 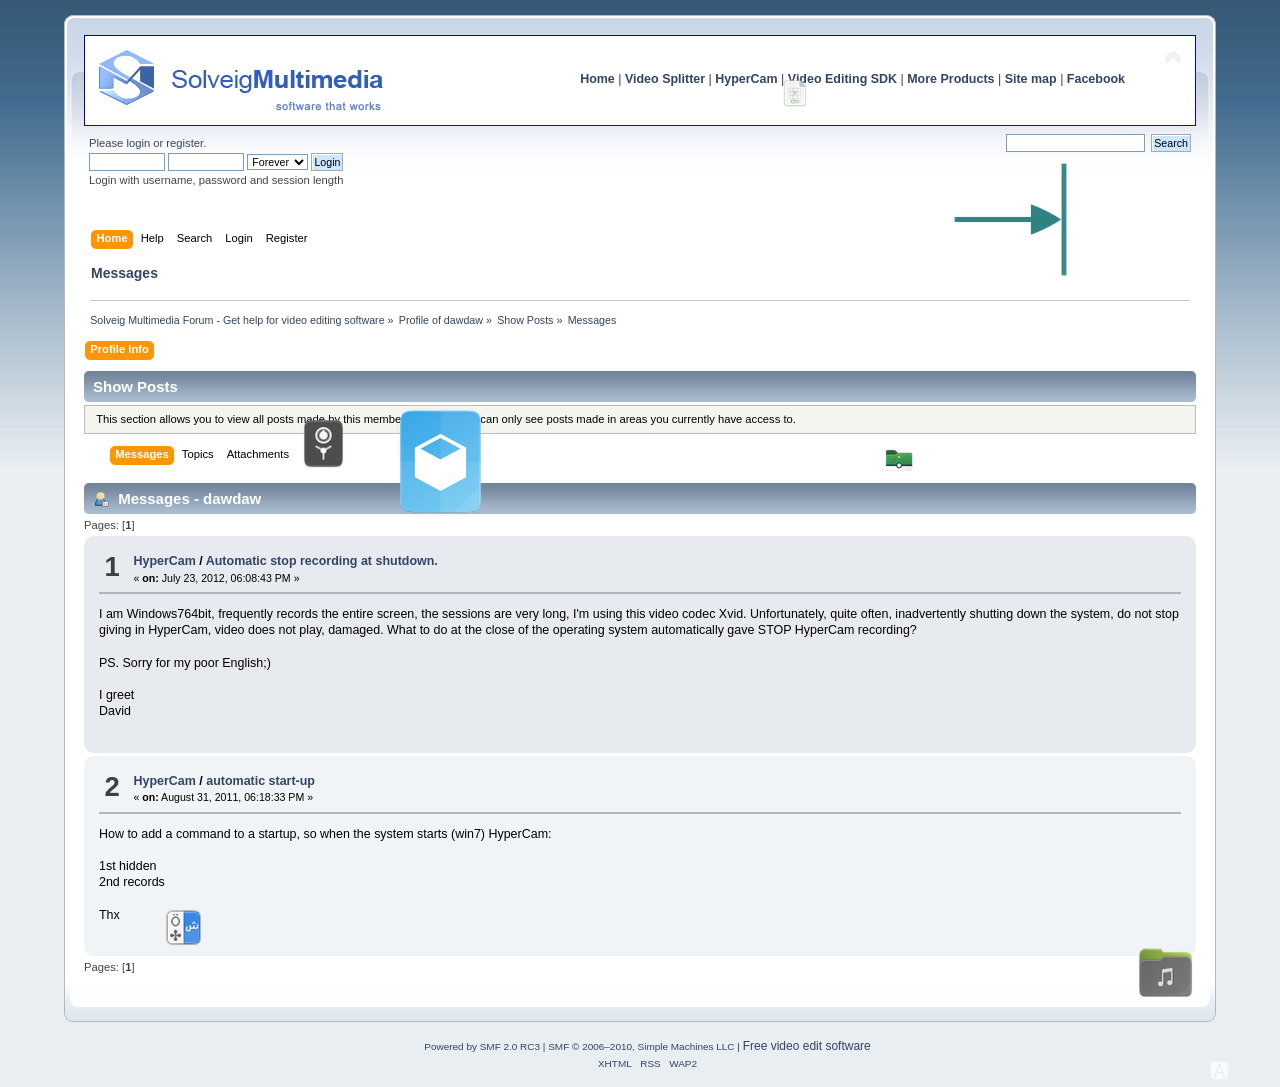 What do you see at coordinates (440, 461) in the screenshot?
I see `a flatpak application package file` at bounding box center [440, 461].